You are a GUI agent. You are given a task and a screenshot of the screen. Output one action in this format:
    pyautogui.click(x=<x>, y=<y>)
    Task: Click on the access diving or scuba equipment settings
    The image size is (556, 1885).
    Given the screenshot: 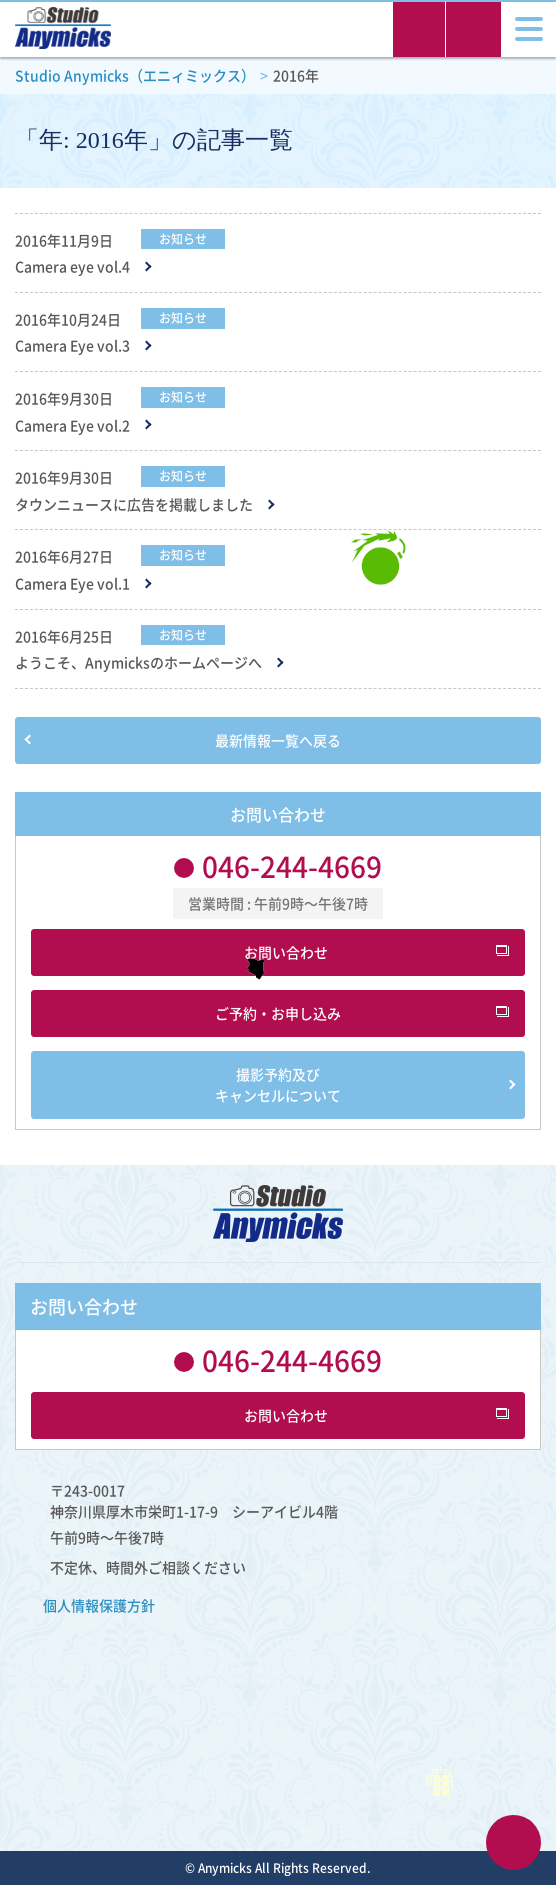 What is the action you would take?
    pyautogui.click(x=441, y=1781)
    